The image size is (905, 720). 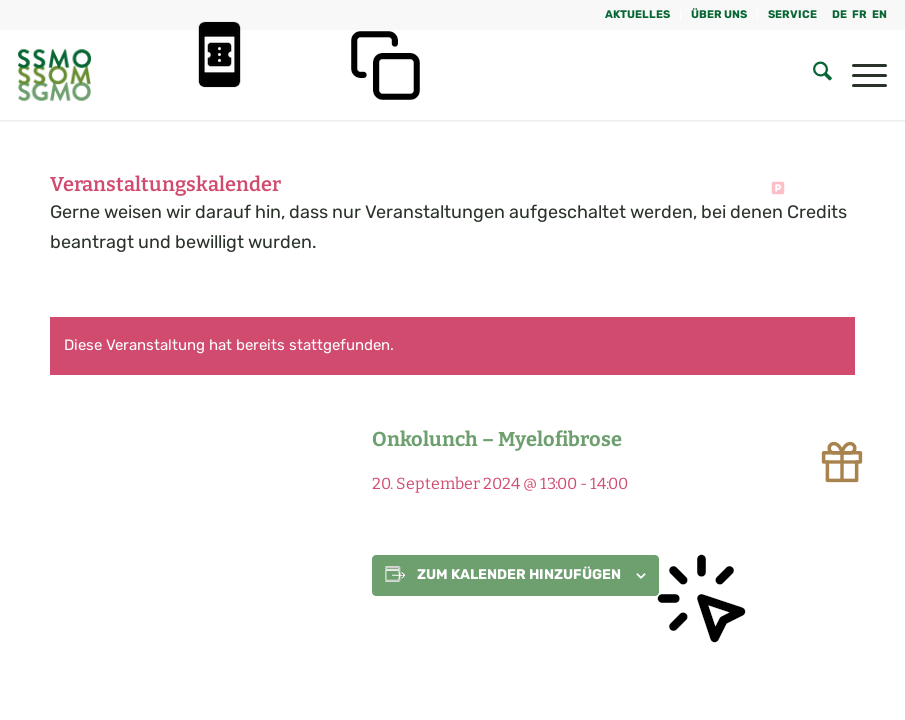 I want to click on tap or click to interact, so click(x=701, y=598).